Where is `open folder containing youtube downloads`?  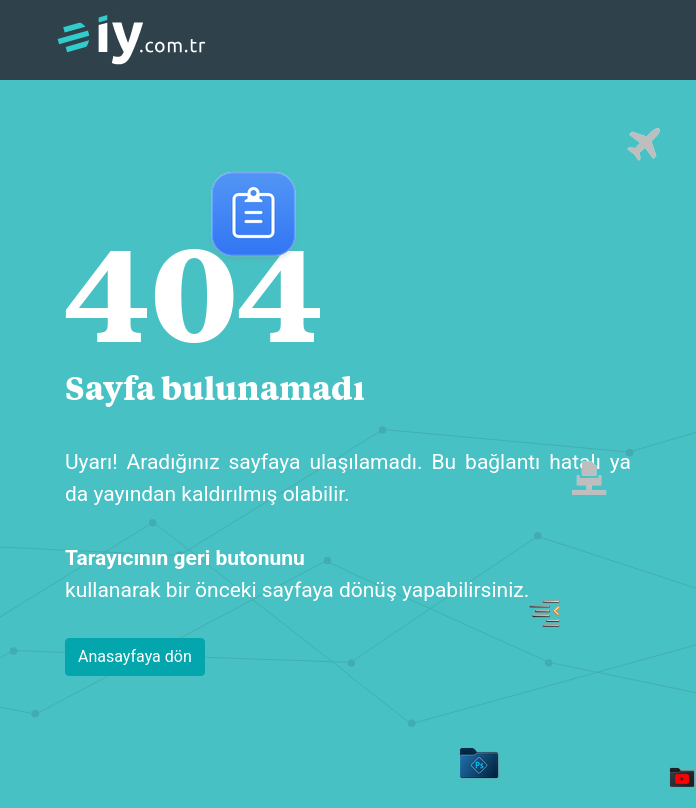
open folder containing youtube downloads is located at coordinates (682, 778).